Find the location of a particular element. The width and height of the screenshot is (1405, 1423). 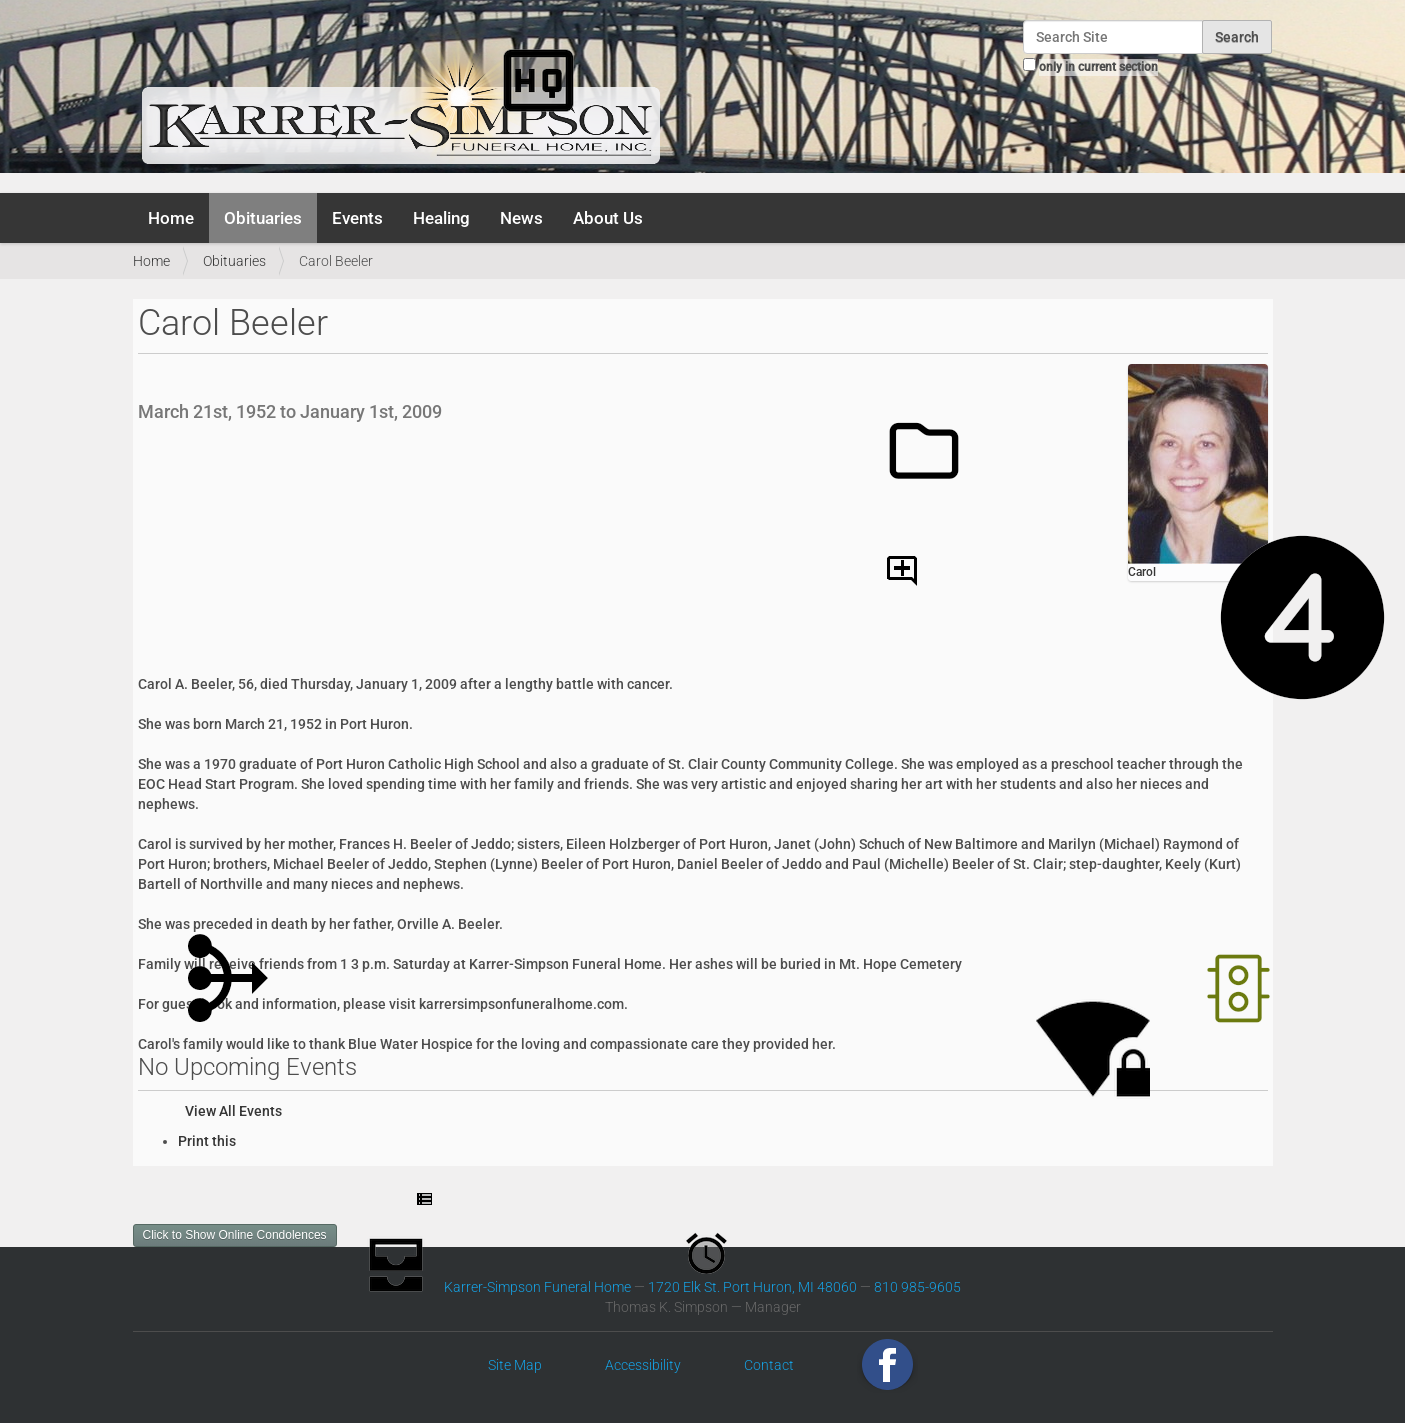

traffic or transportation settings is located at coordinates (1238, 988).